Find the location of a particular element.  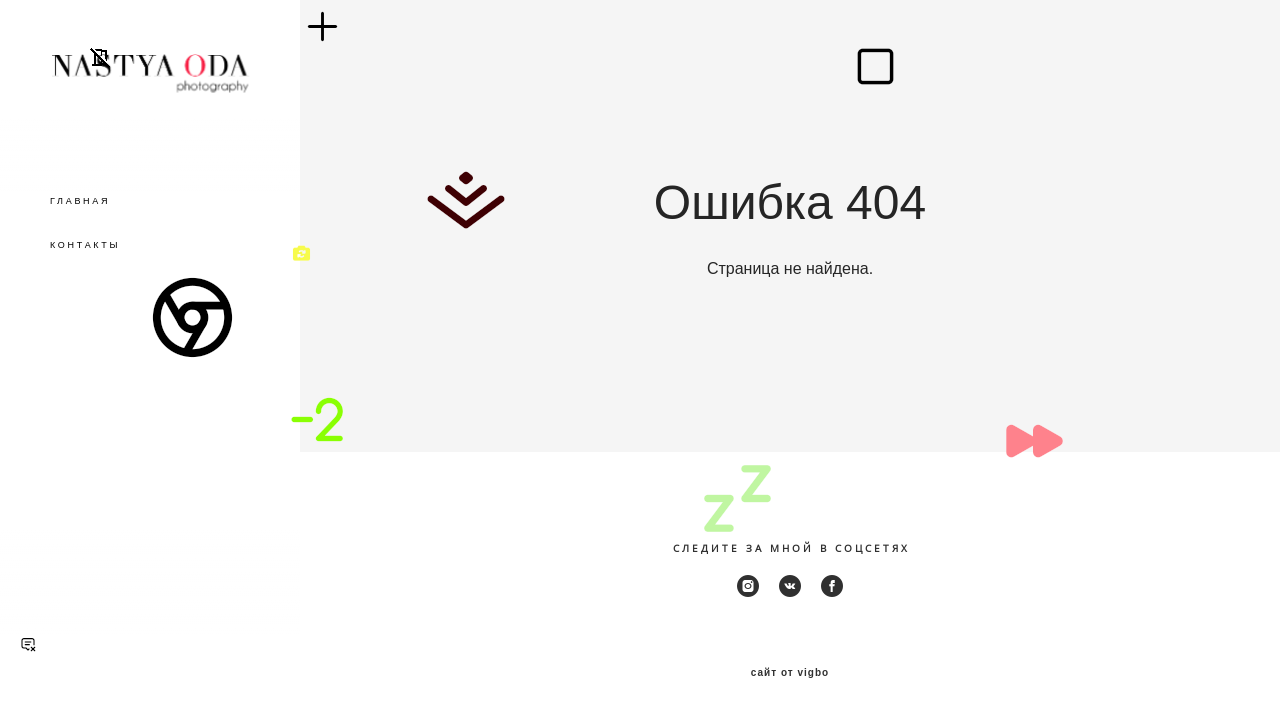

juejin developer community logo is located at coordinates (466, 199).